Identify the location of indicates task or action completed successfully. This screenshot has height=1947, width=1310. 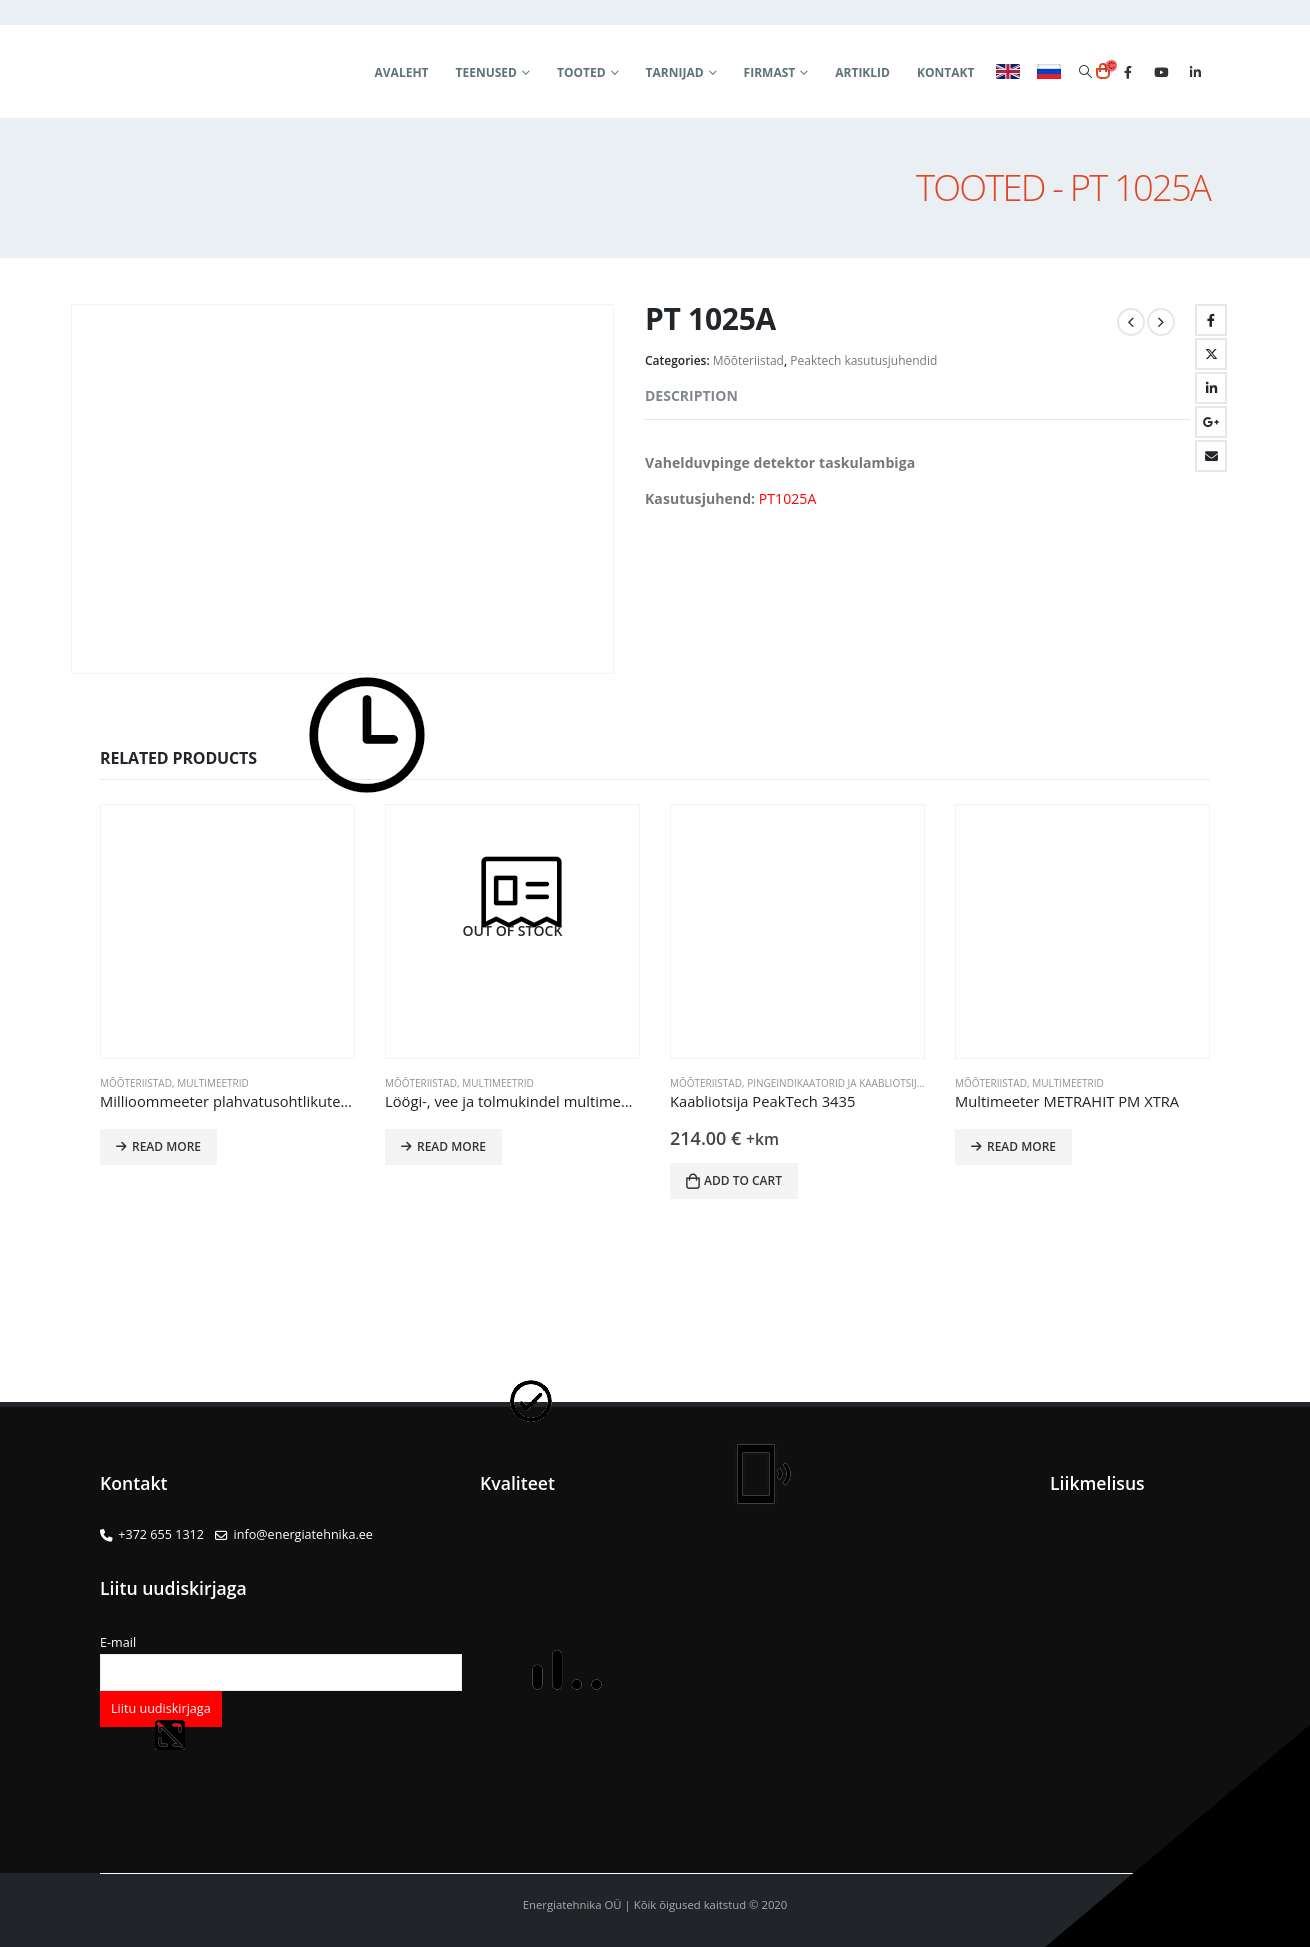
(531, 1401).